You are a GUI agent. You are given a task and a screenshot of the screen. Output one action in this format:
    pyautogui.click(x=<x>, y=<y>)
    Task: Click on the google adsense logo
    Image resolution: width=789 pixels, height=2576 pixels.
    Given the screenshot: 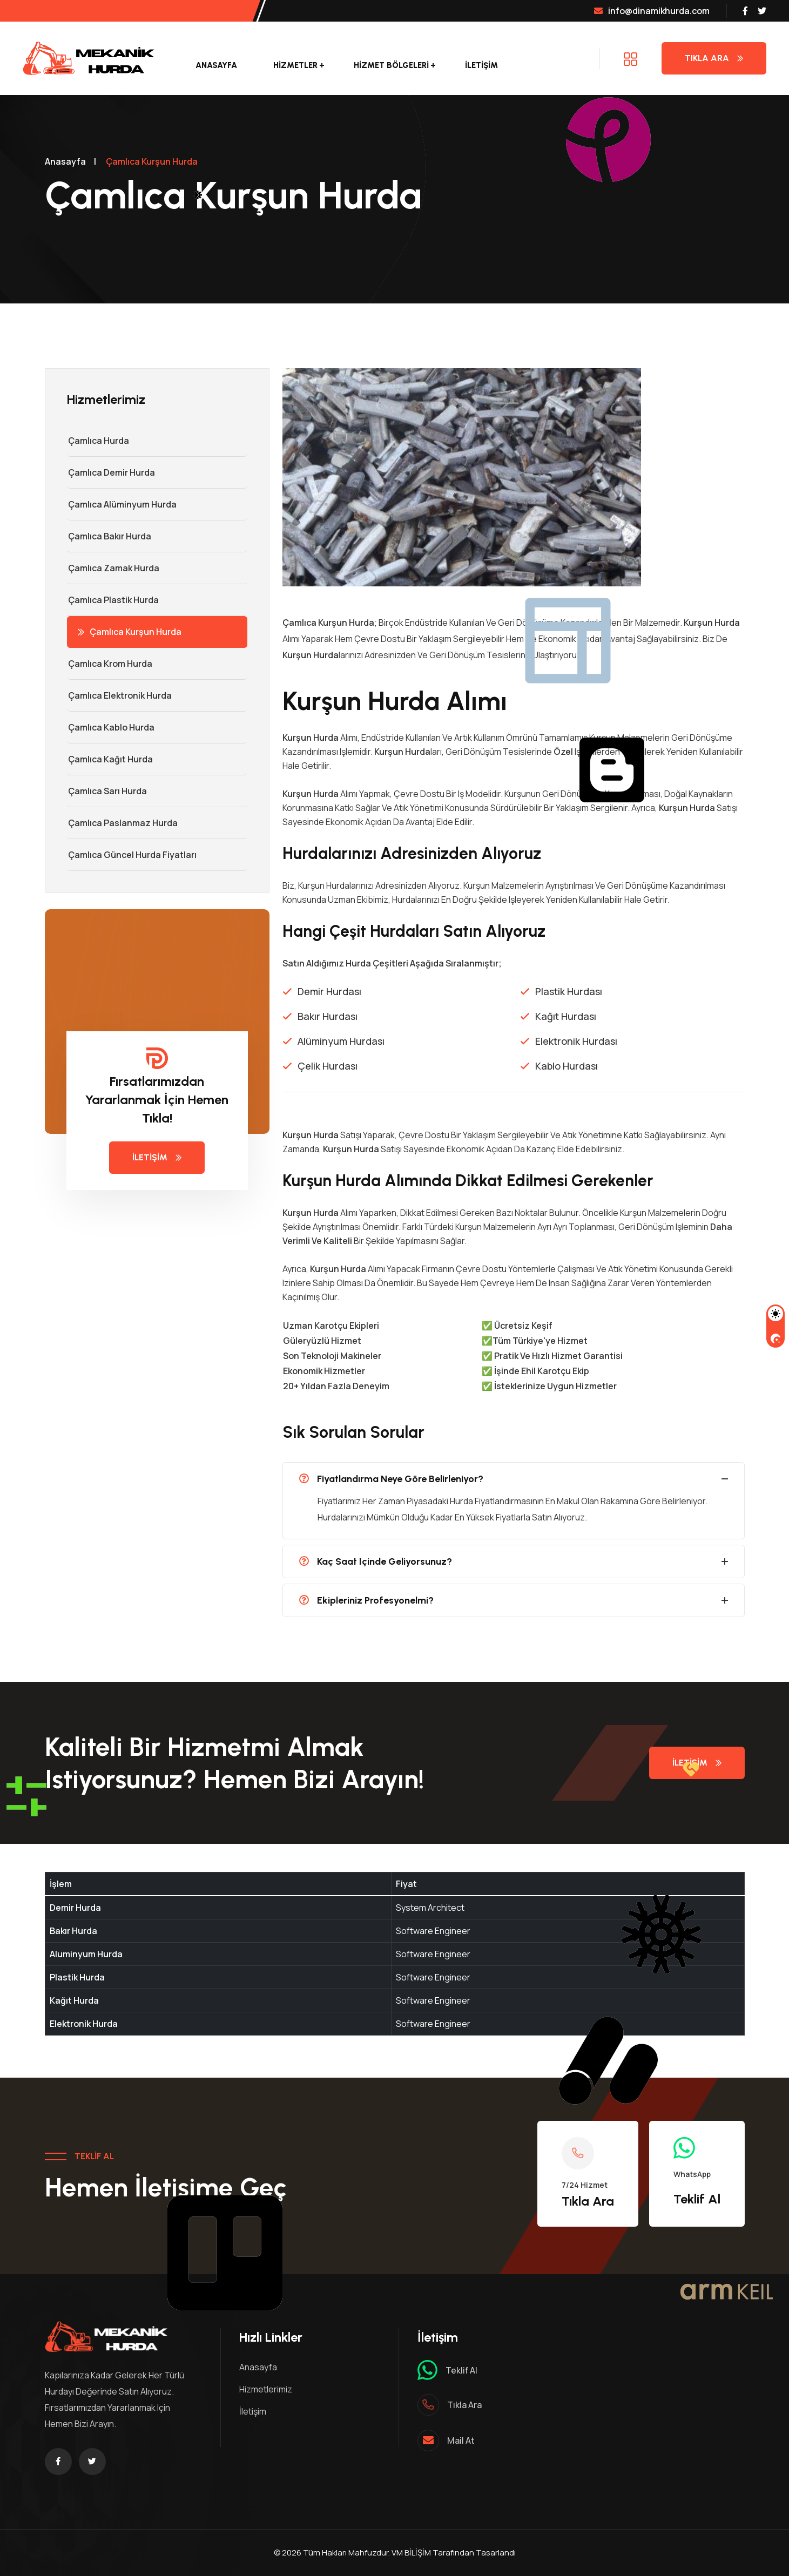 What is the action you would take?
    pyautogui.click(x=608, y=2060)
    